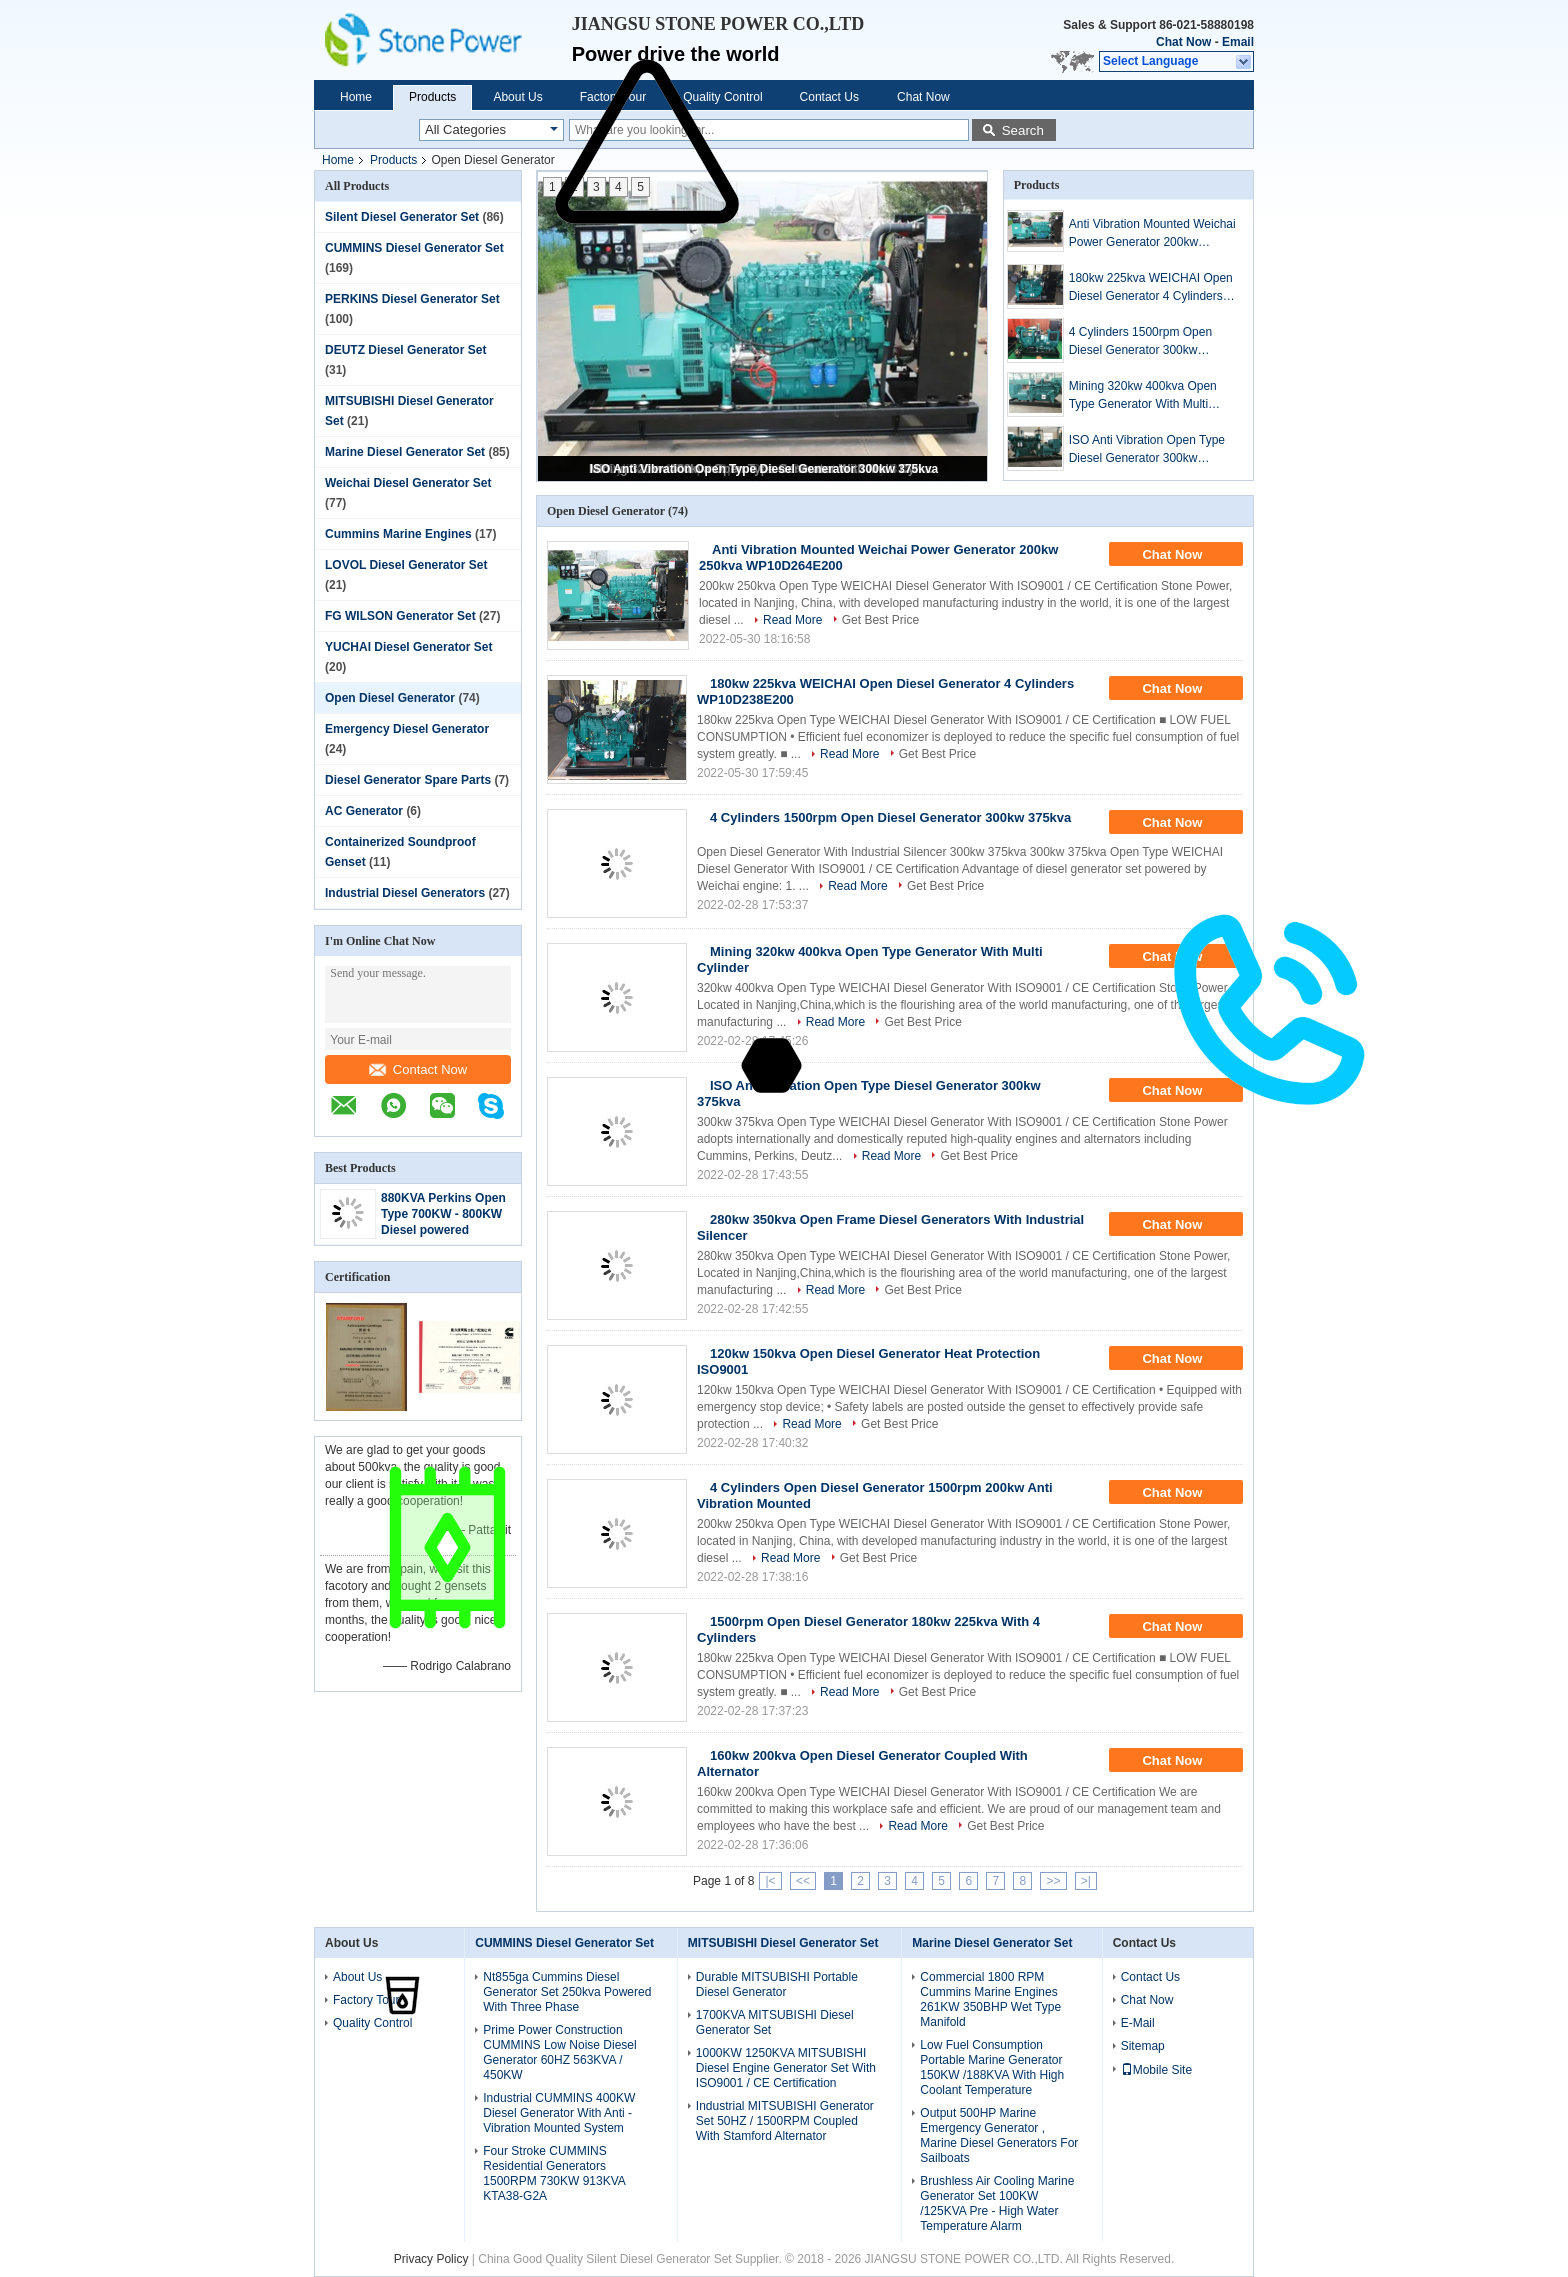  I want to click on browse rugs or floor decor in a home furnishing app, so click(447, 1547).